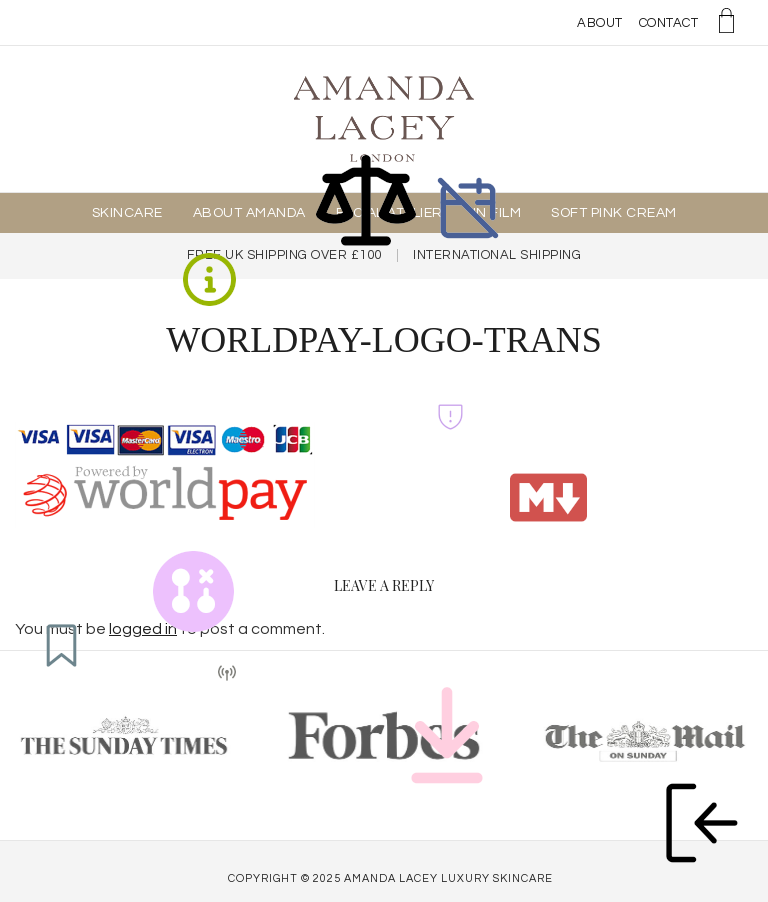  What do you see at coordinates (61, 645) in the screenshot?
I see `save this item for later` at bounding box center [61, 645].